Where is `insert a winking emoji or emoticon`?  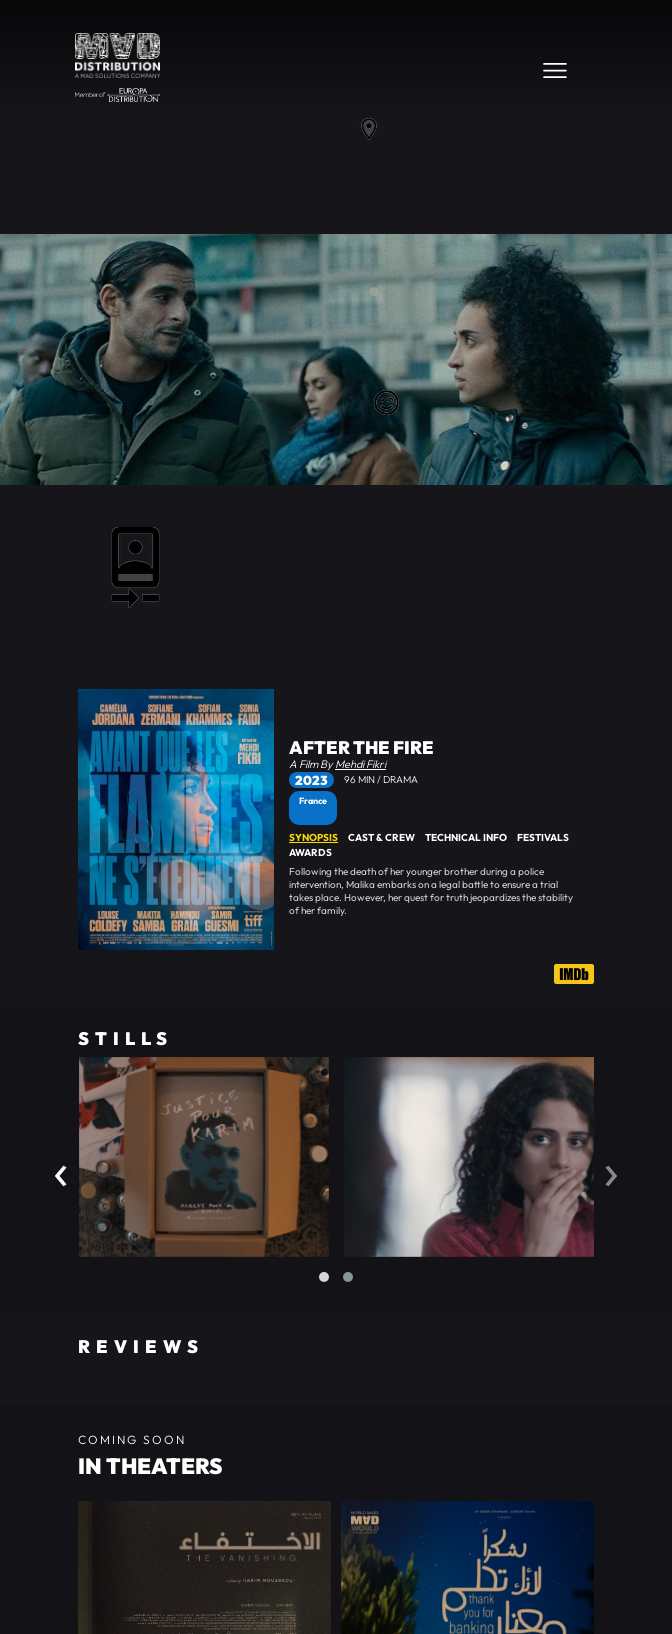
insert a winking emoji or emoticon is located at coordinates (386, 402).